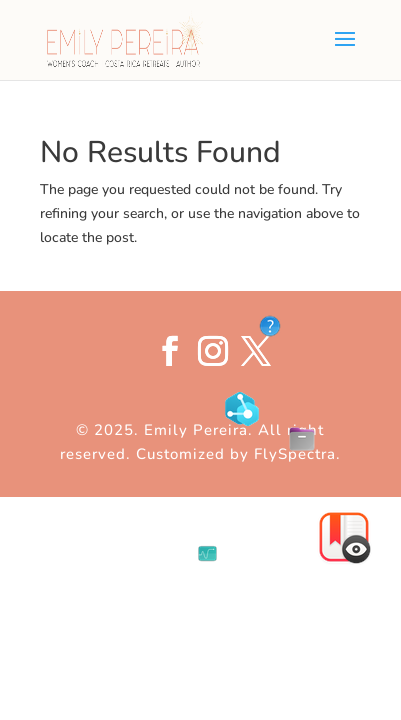 Image resolution: width=401 pixels, height=720 pixels. Describe the element at coordinates (270, 326) in the screenshot. I see `access help and support documentation` at that location.